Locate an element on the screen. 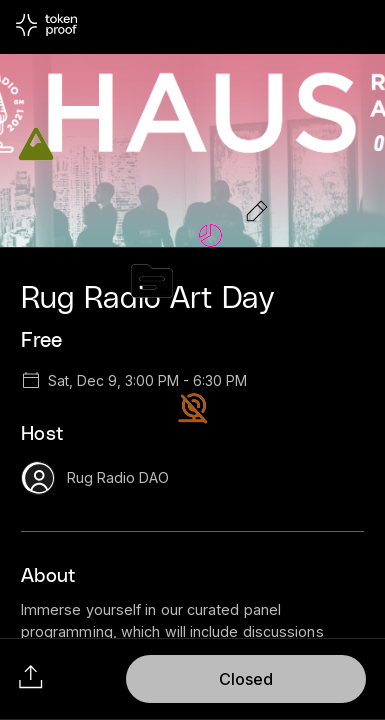 This screenshot has height=720, width=385. view analytics or statistics breakdown is located at coordinates (210, 235).